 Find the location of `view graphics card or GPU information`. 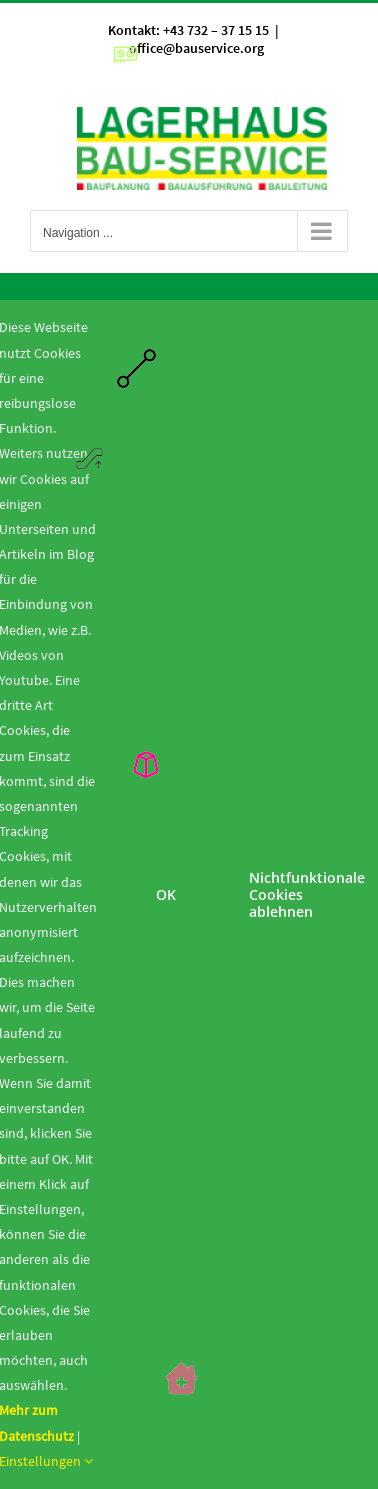

view graphics card or GPU information is located at coordinates (125, 54).